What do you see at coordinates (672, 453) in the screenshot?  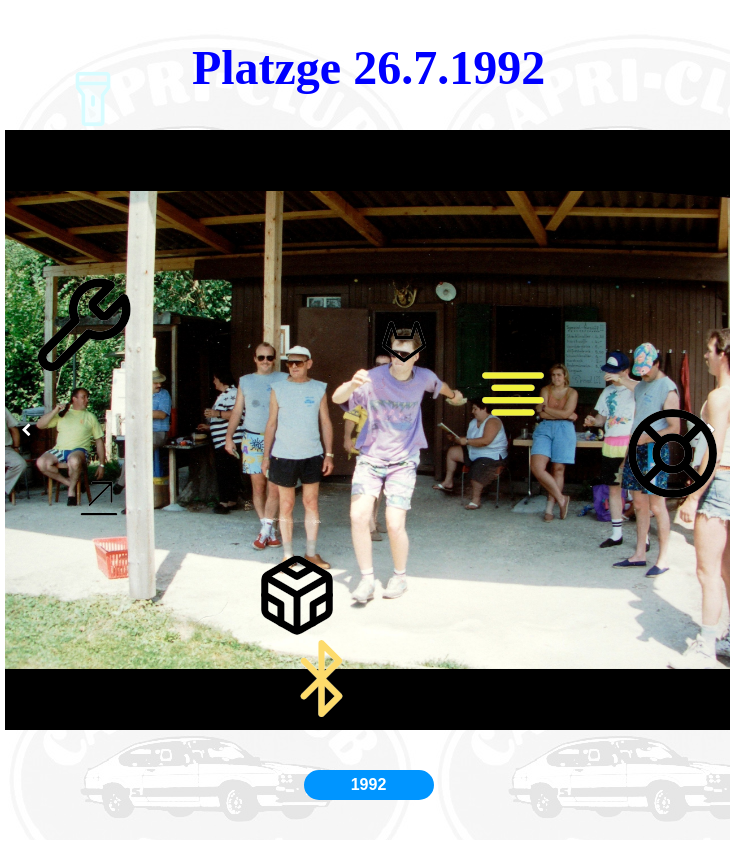 I see `access help or support` at bounding box center [672, 453].